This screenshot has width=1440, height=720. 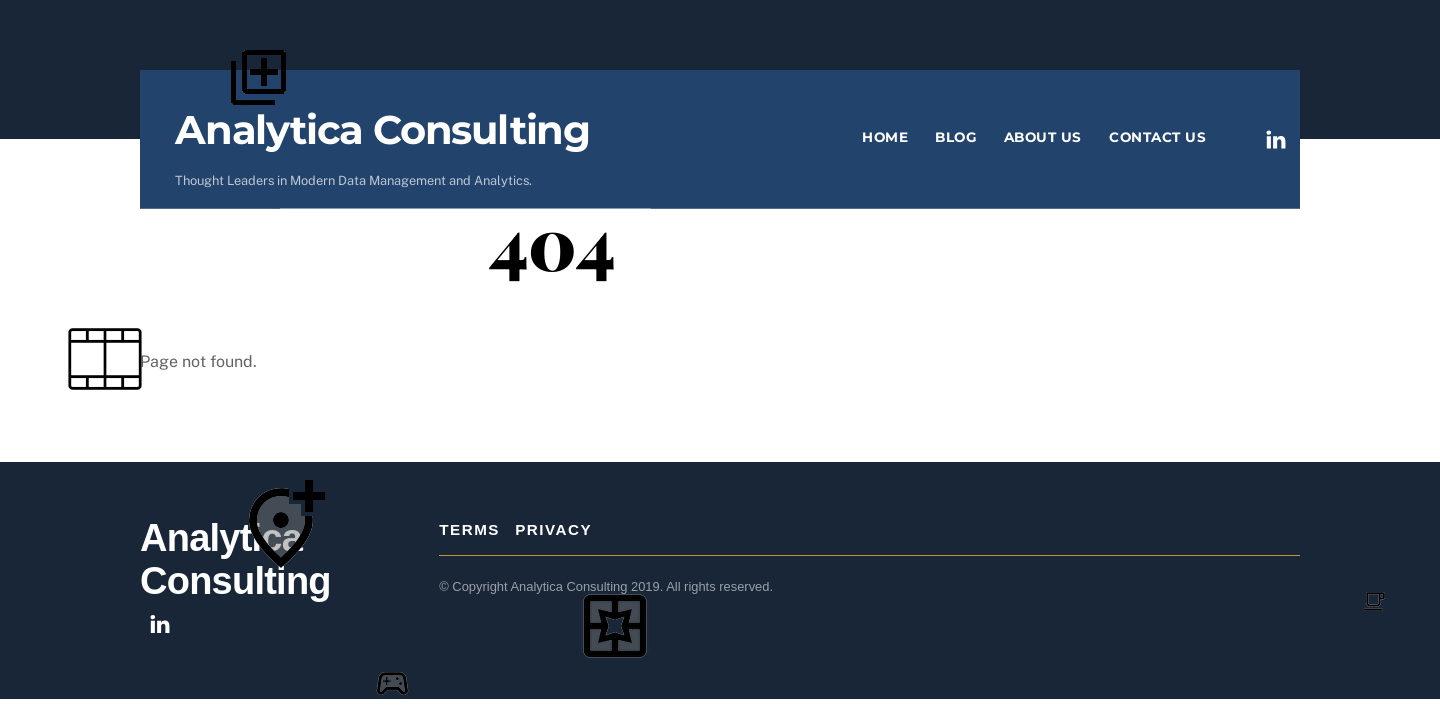 I want to click on view pages or documents, so click(x=615, y=626).